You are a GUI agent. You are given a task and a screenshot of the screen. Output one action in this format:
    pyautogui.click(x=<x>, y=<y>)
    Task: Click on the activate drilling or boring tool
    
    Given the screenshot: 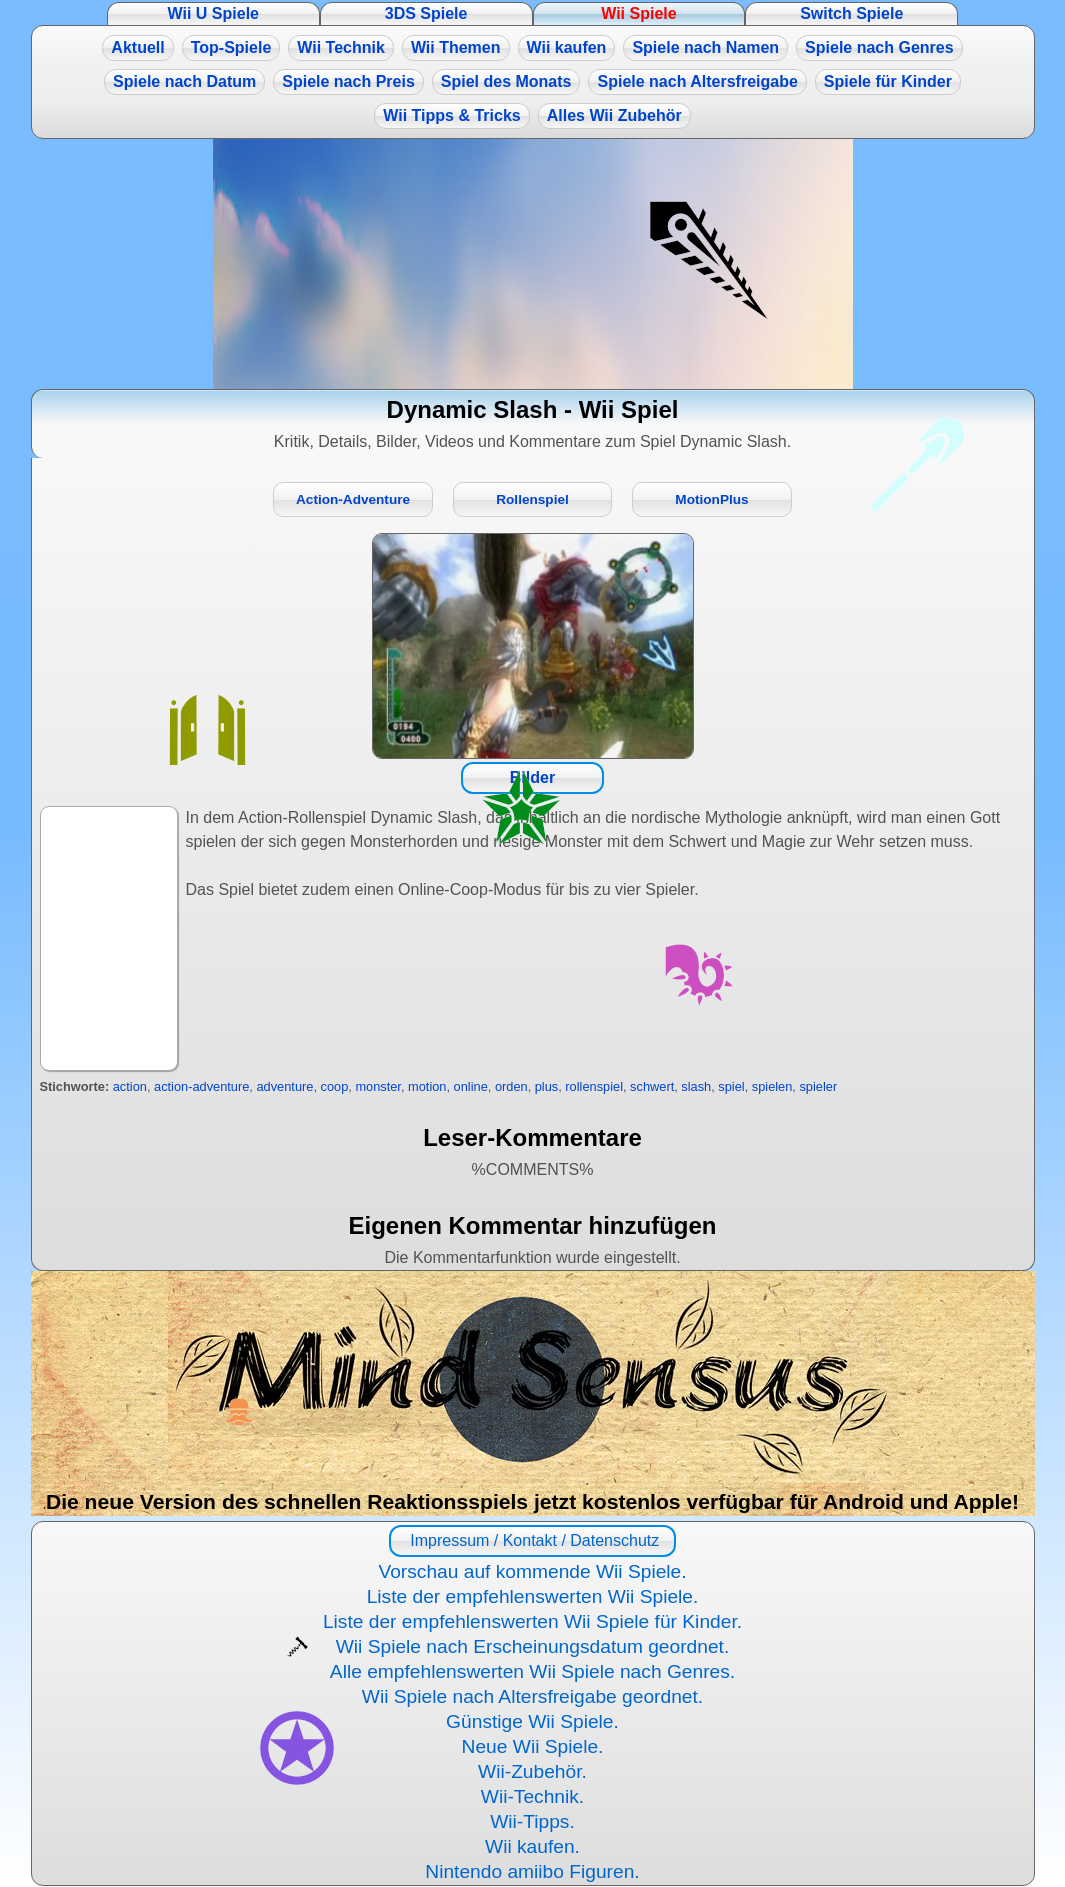 What is the action you would take?
    pyautogui.click(x=708, y=260)
    